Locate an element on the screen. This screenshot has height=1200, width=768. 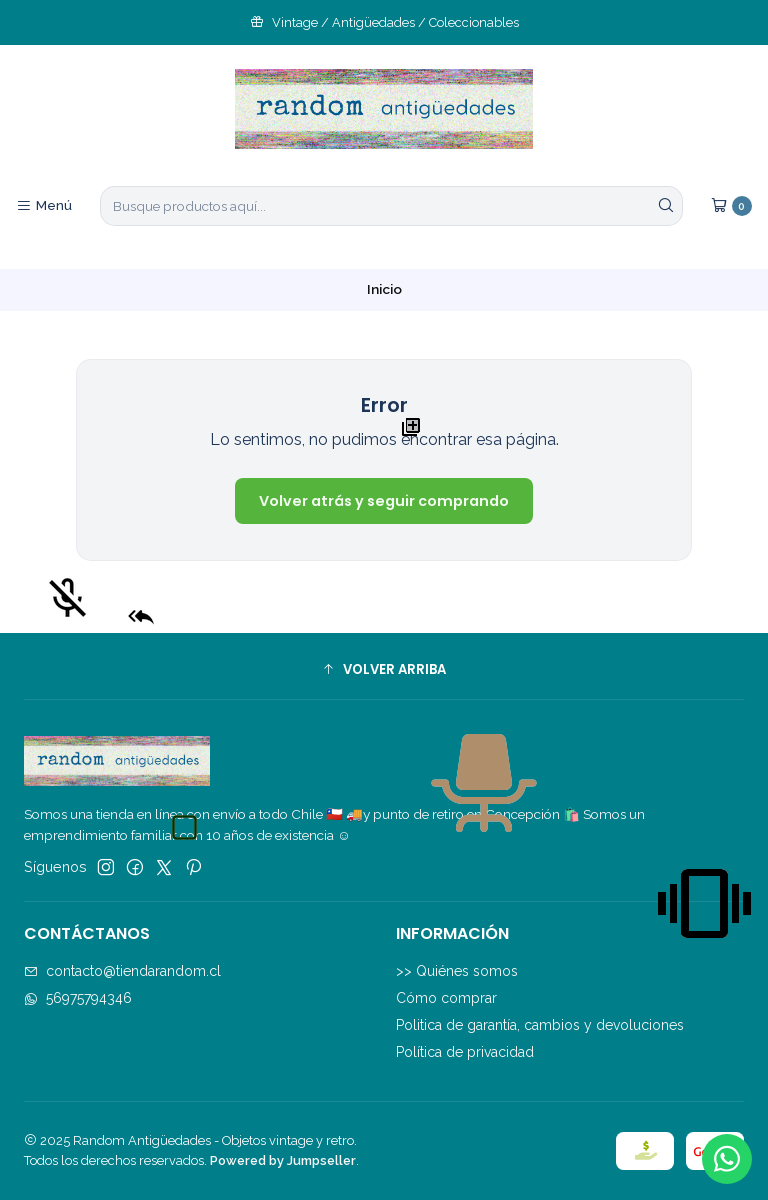
mute your microphone is located at coordinates (67, 598).